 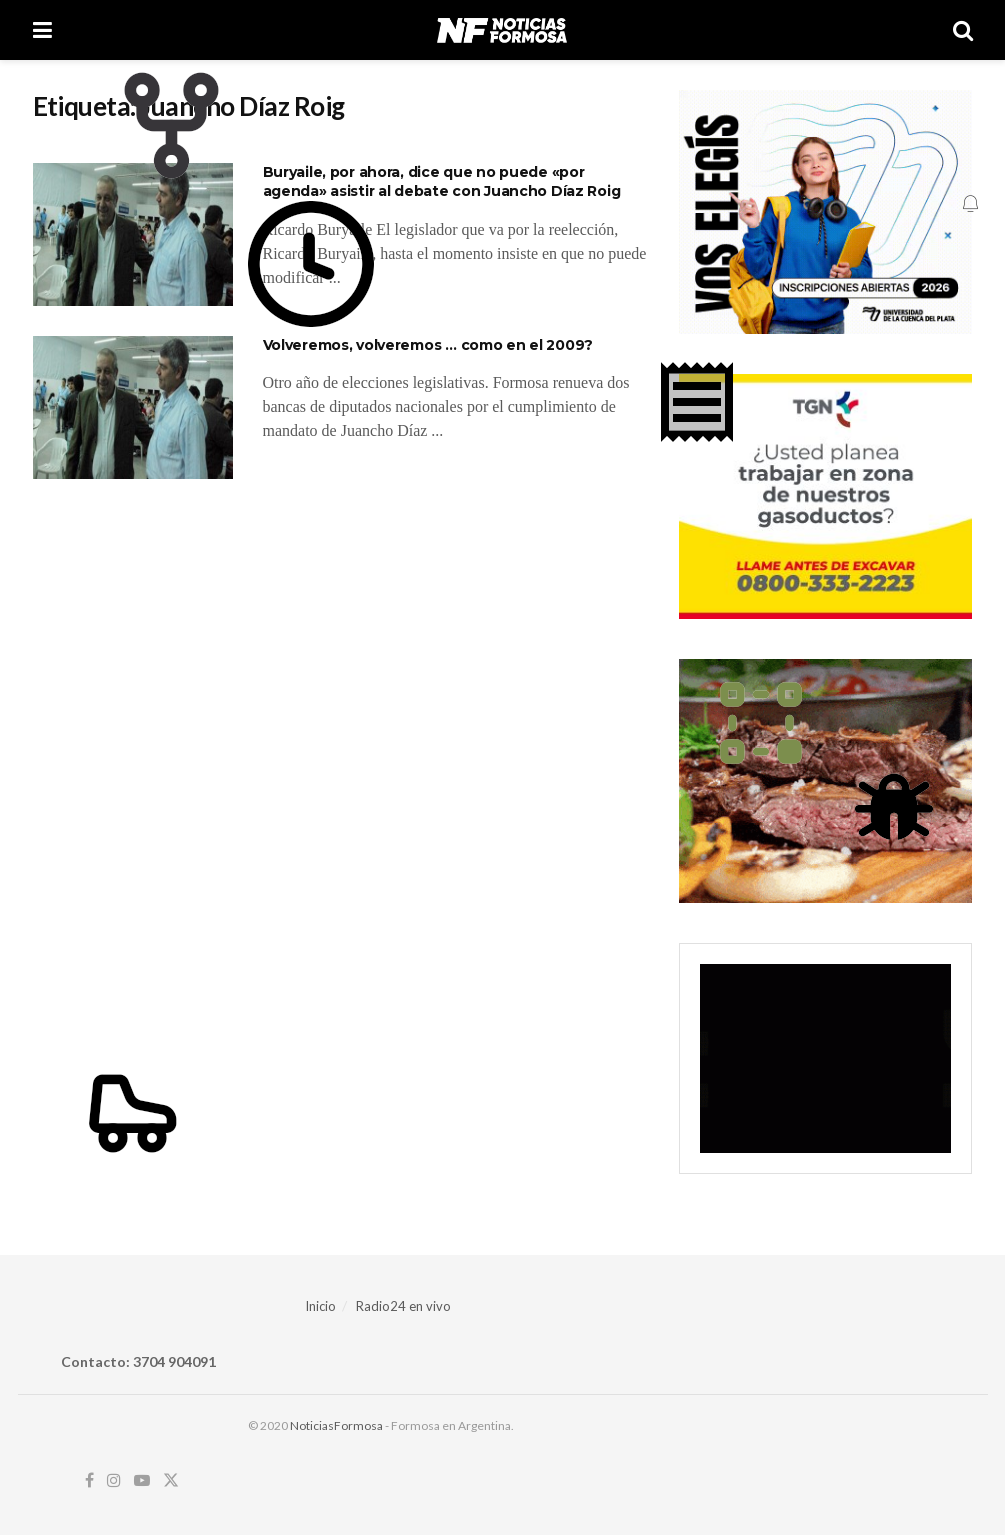 I want to click on fork a repository, so click(x=171, y=125).